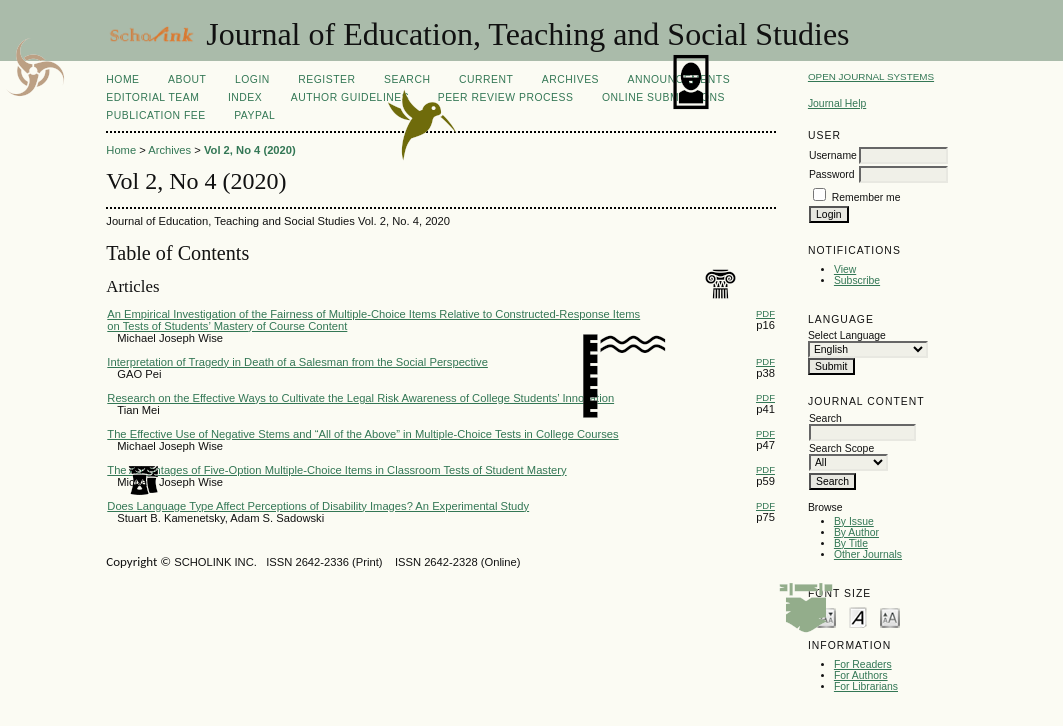 The width and height of the screenshot is (1063, 726). What do you see at coordinates (35, 67) in the screenshot?
I see `activate health regeneration ability` at bounding box center [35, 67].